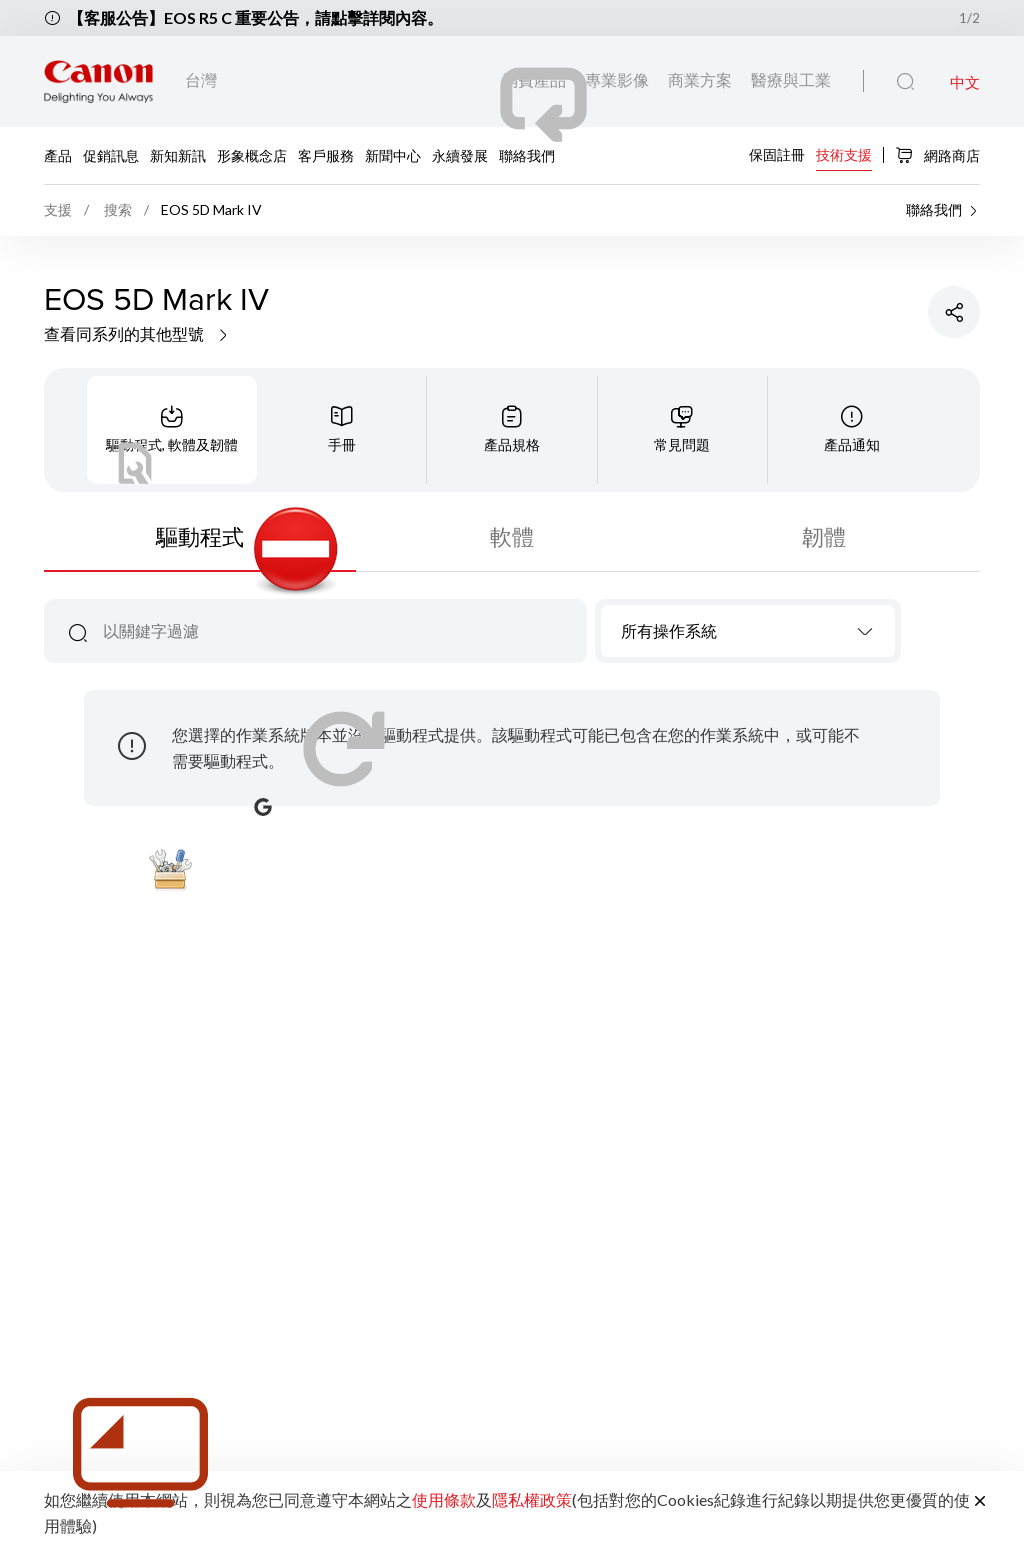 Image resolution: width=1024 pixels, height=1555 pixels. Describe the element at coordinates (263, 807) in the screenshot. I see `sign in with your Google account` at that location.